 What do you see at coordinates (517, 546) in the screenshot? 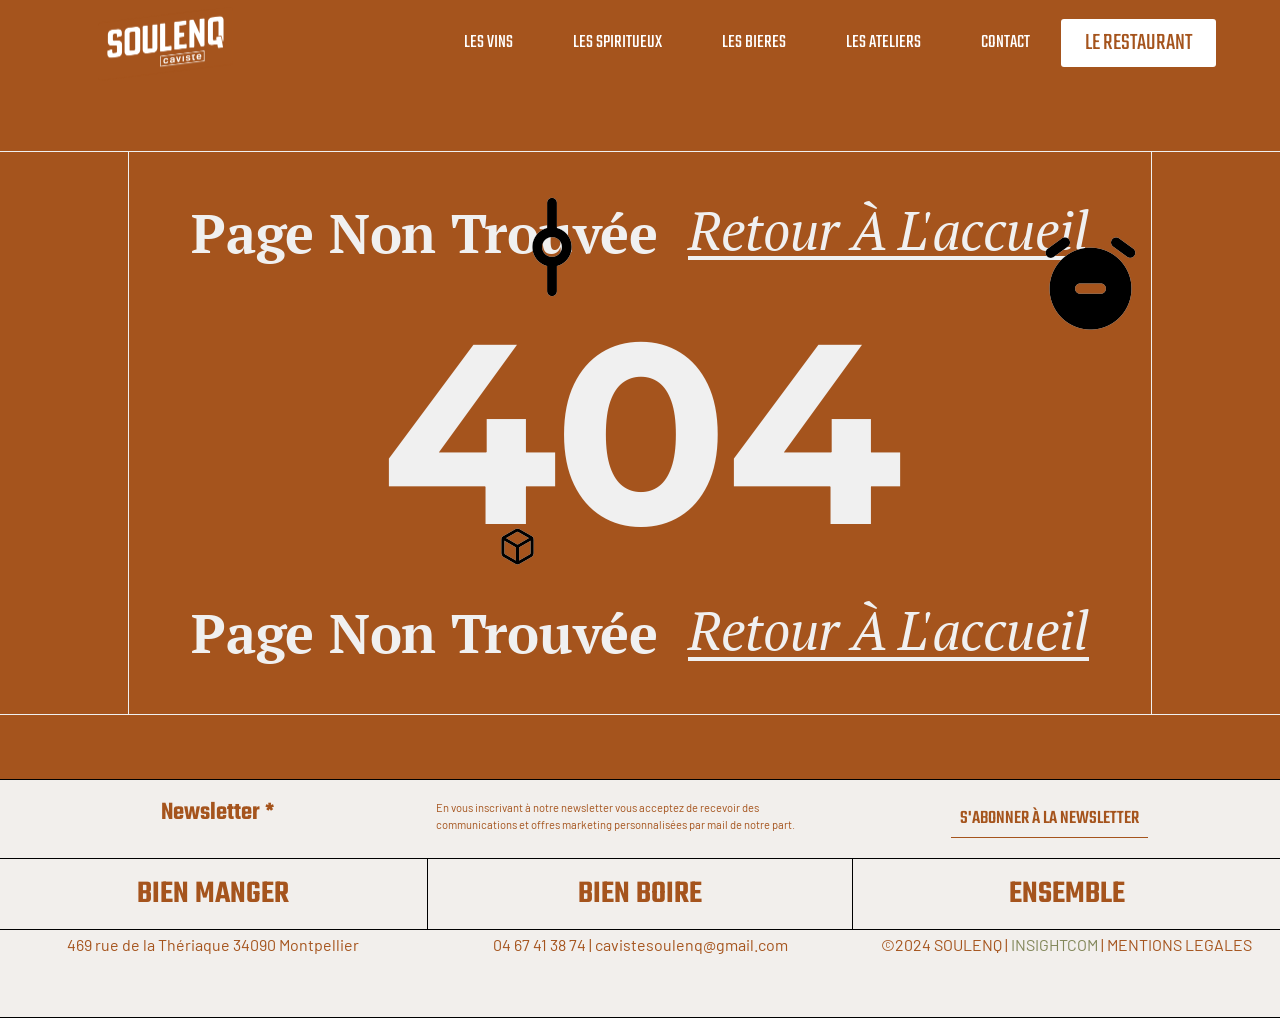
I see `view 3D model or object` at bounding box center [517, 546].